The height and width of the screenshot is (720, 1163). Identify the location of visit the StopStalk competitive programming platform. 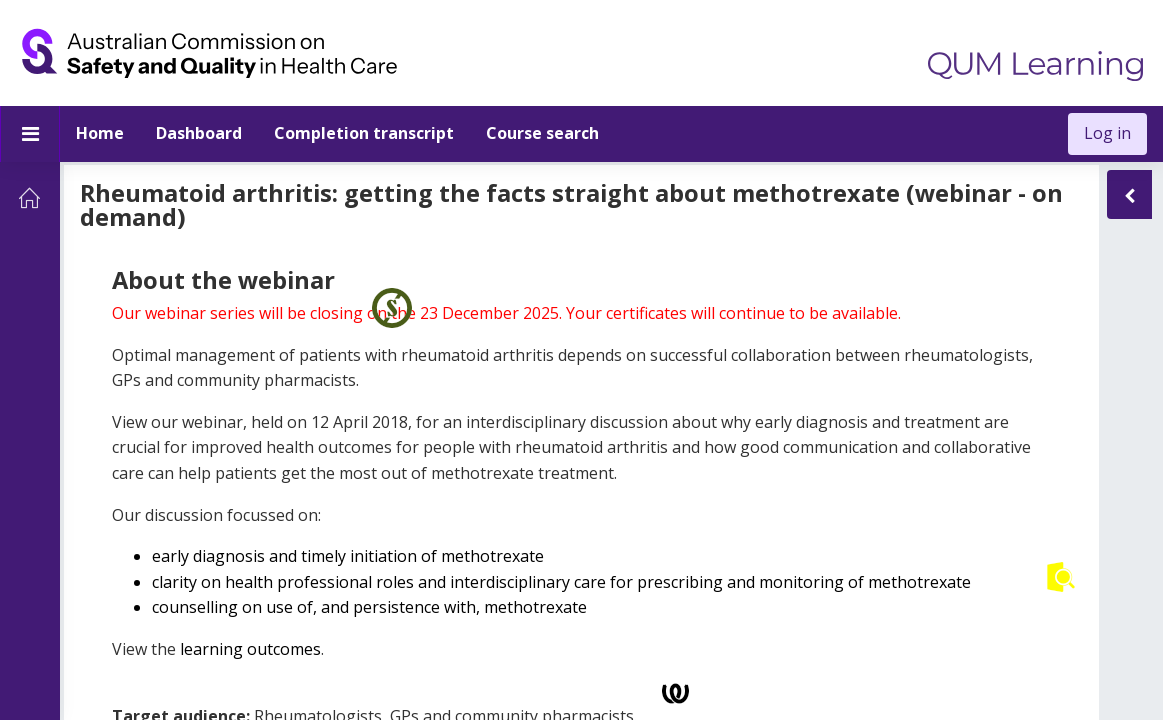
(392, 308).